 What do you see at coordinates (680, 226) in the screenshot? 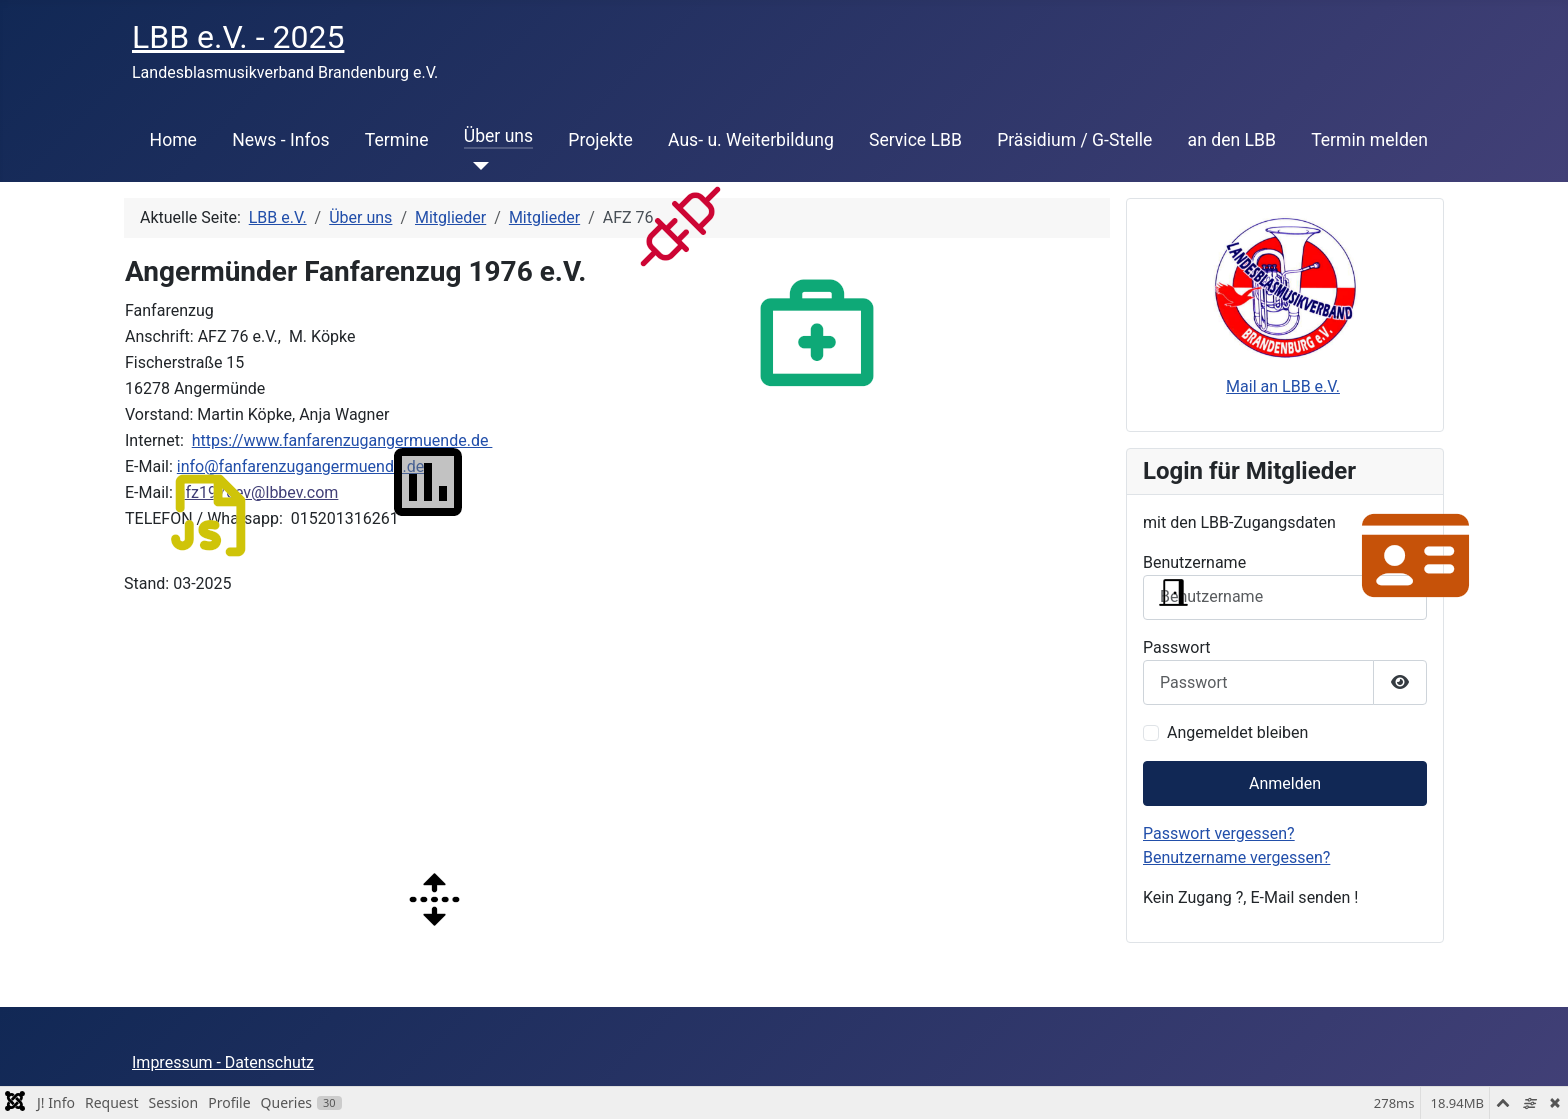
I see `connect or pair devices` at bounding box center [680, 226].